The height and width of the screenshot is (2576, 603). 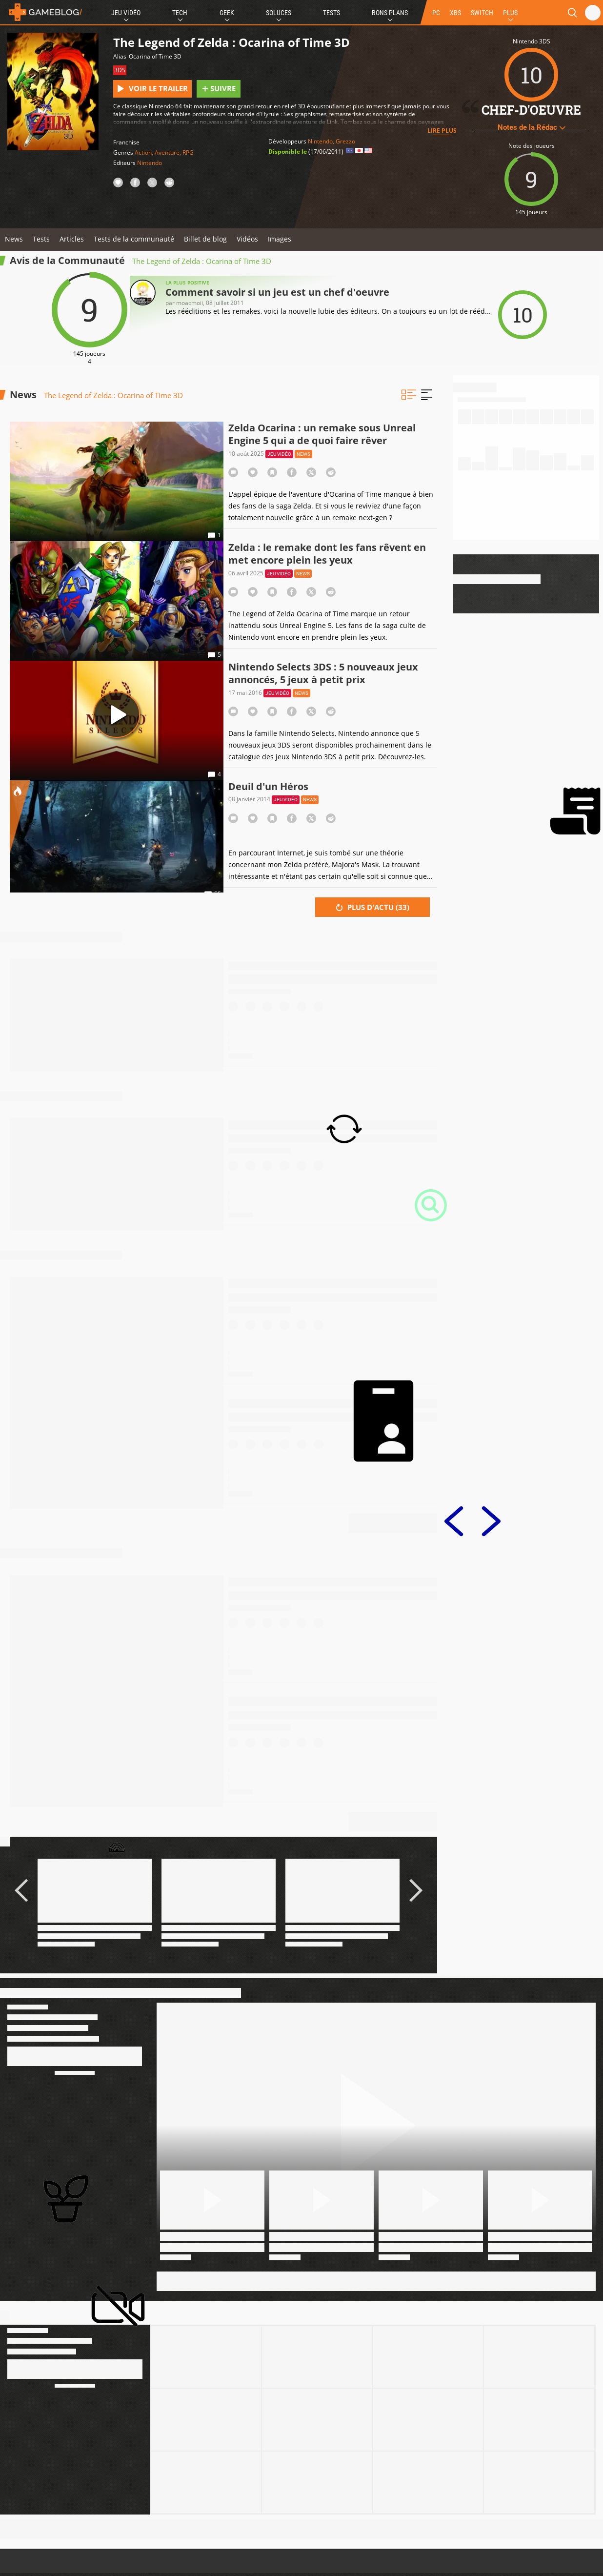 I want to click on view purchase receipt or transaction history, so click(x=575, y=811).